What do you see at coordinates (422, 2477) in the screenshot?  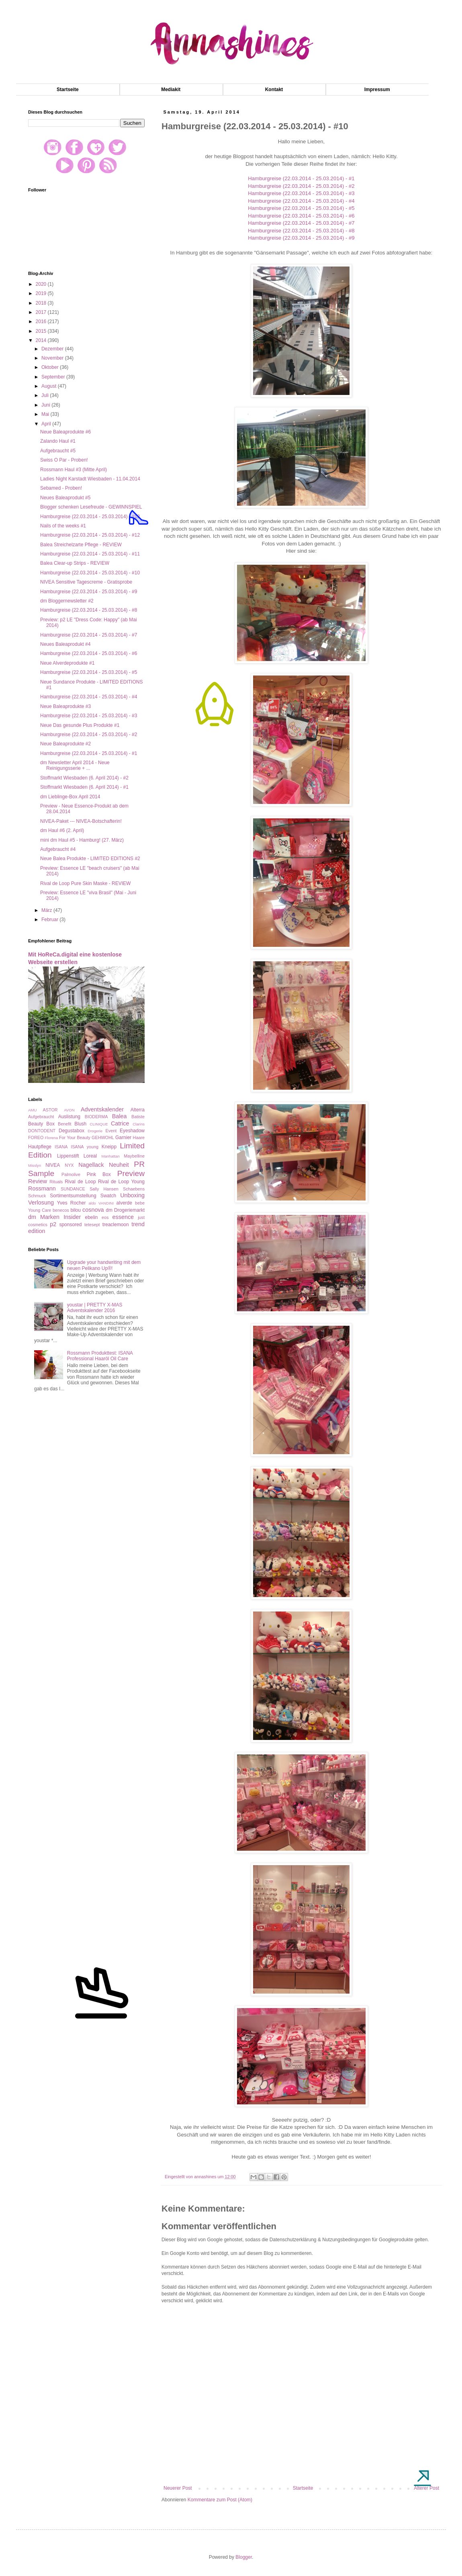 I see `open link in new window or tab` at bounding box center [422, 2477].